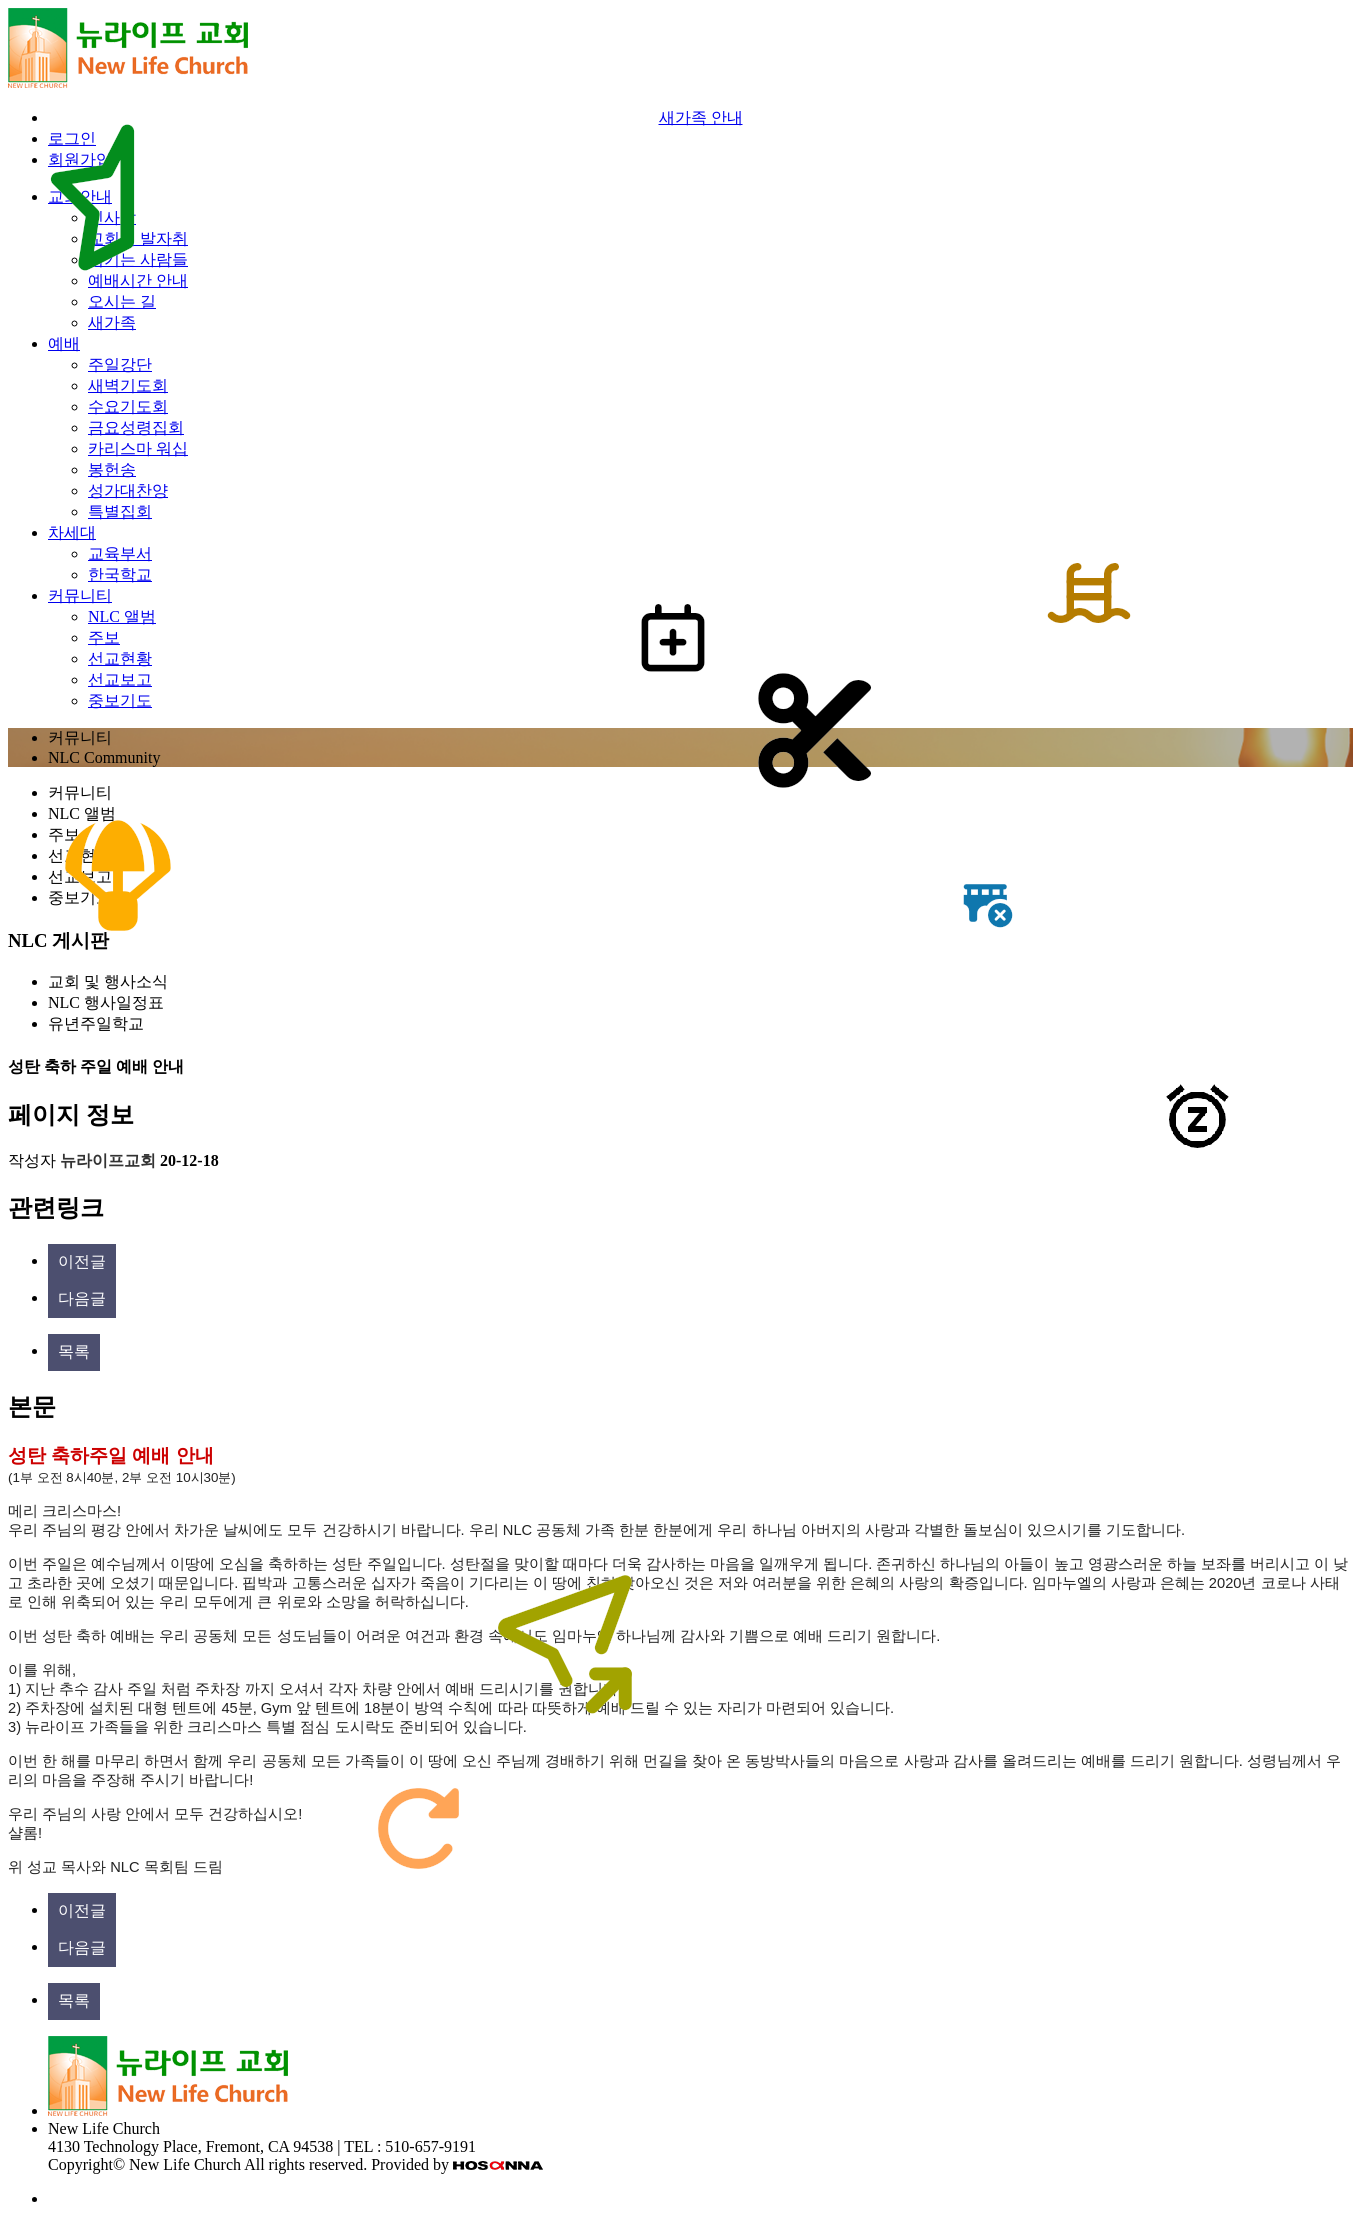 The image size is (1361, 2224). I want to click on indicates a bridge or crossing is closed or unavailable, so click(988, 903).